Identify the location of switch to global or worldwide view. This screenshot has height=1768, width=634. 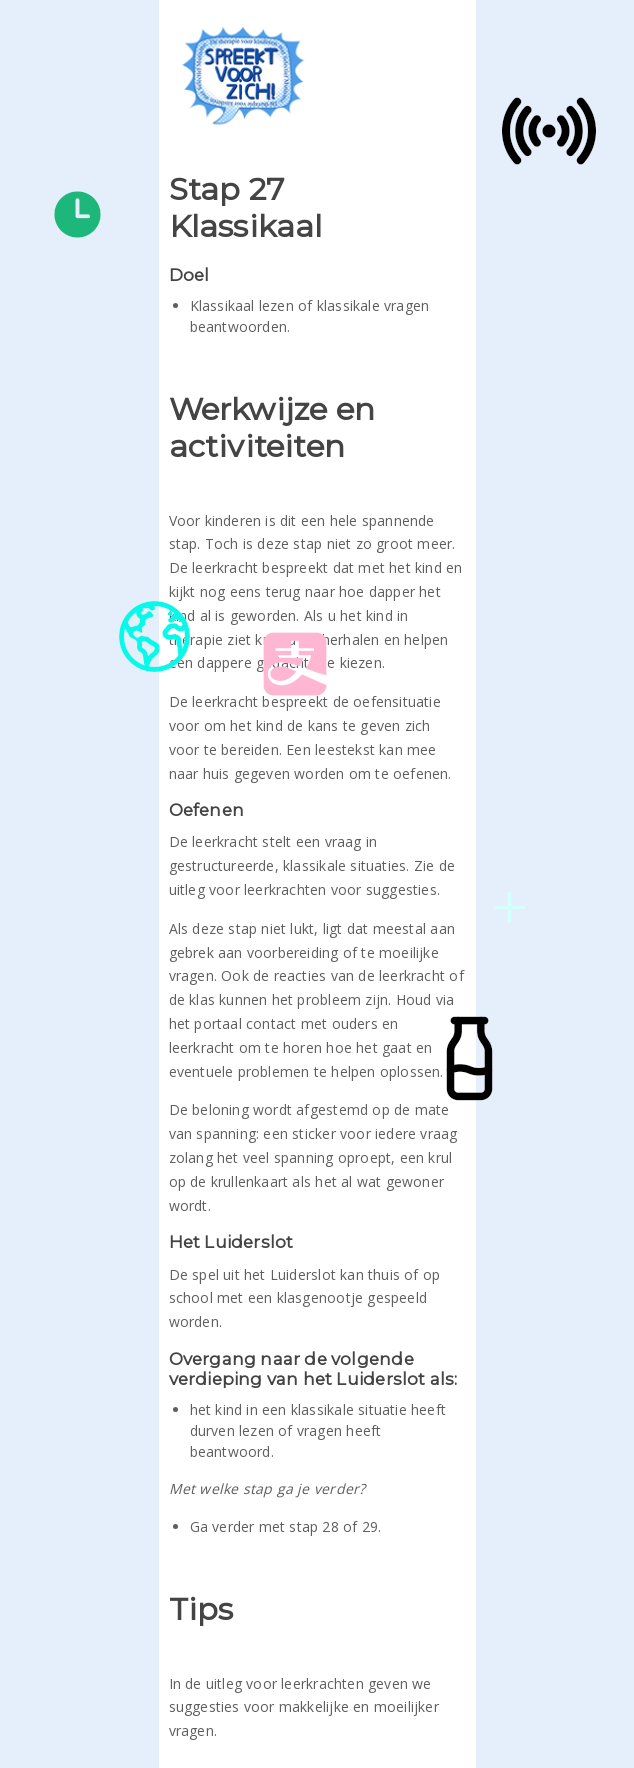
(154, 636).